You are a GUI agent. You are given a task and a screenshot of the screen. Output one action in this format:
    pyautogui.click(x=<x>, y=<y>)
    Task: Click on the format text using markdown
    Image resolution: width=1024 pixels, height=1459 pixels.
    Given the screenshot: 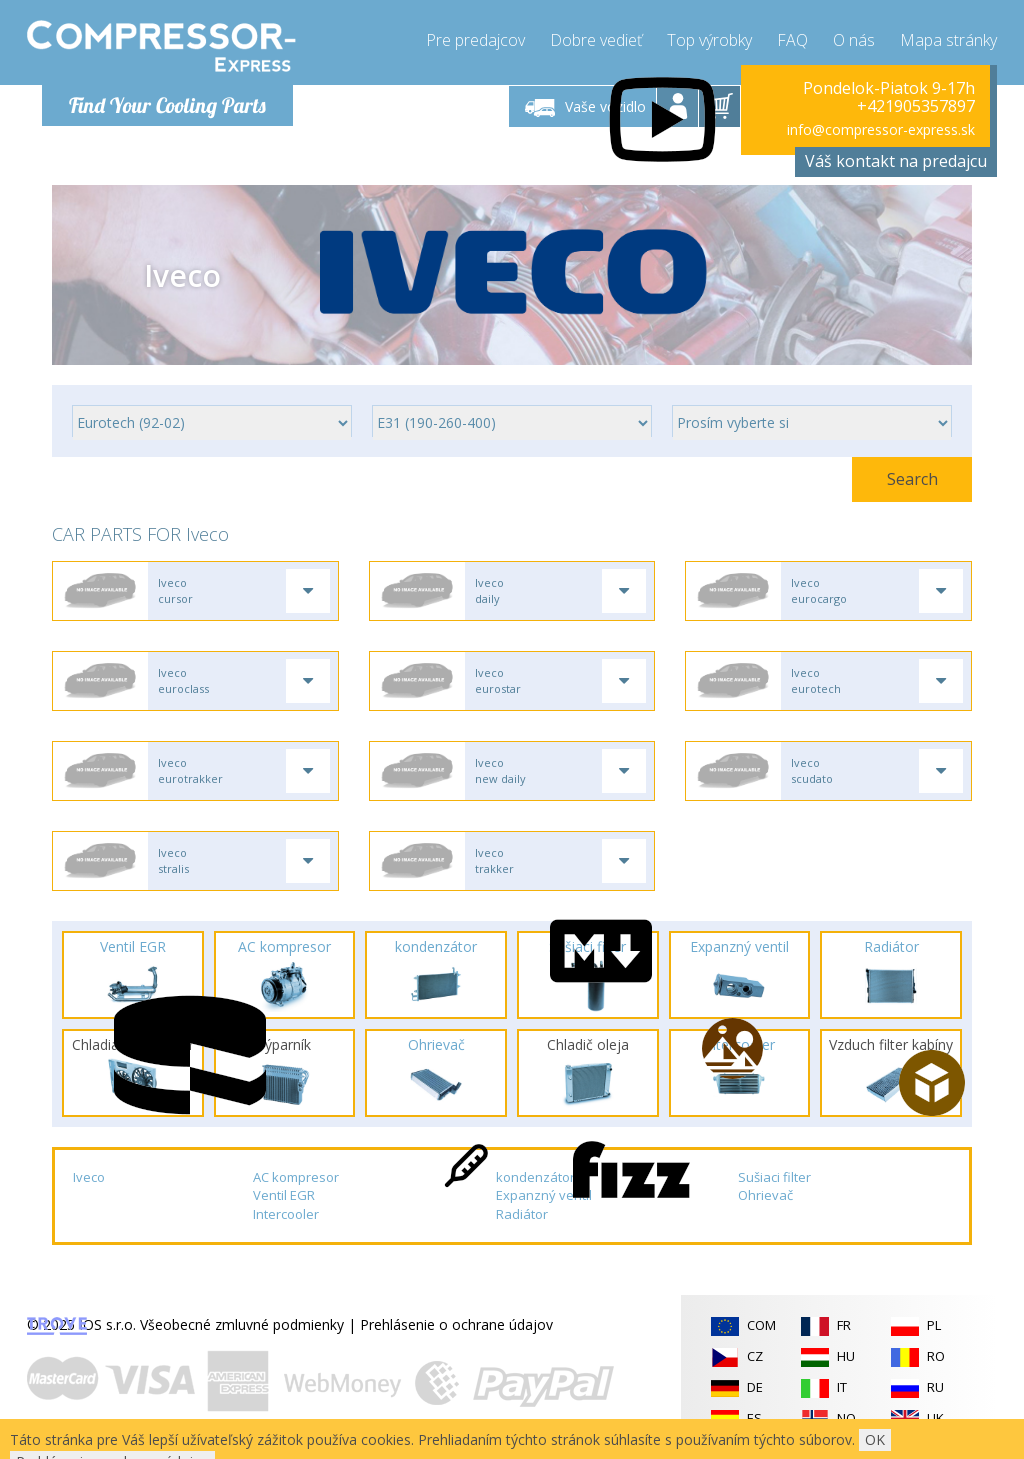 What is the action you would take?
    pyautogui.click(x=601, y=951)
    